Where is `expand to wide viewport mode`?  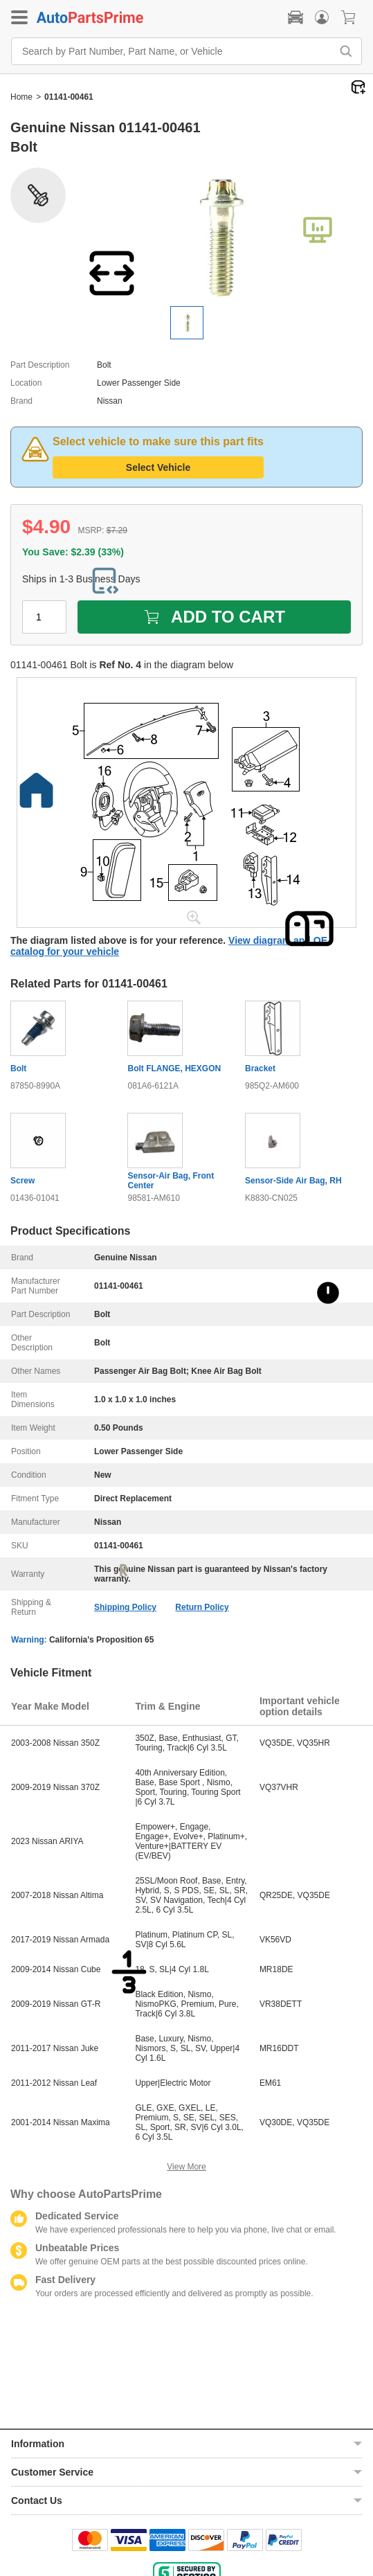 expand to wide viewport mode is located at coordinates (111, 273).